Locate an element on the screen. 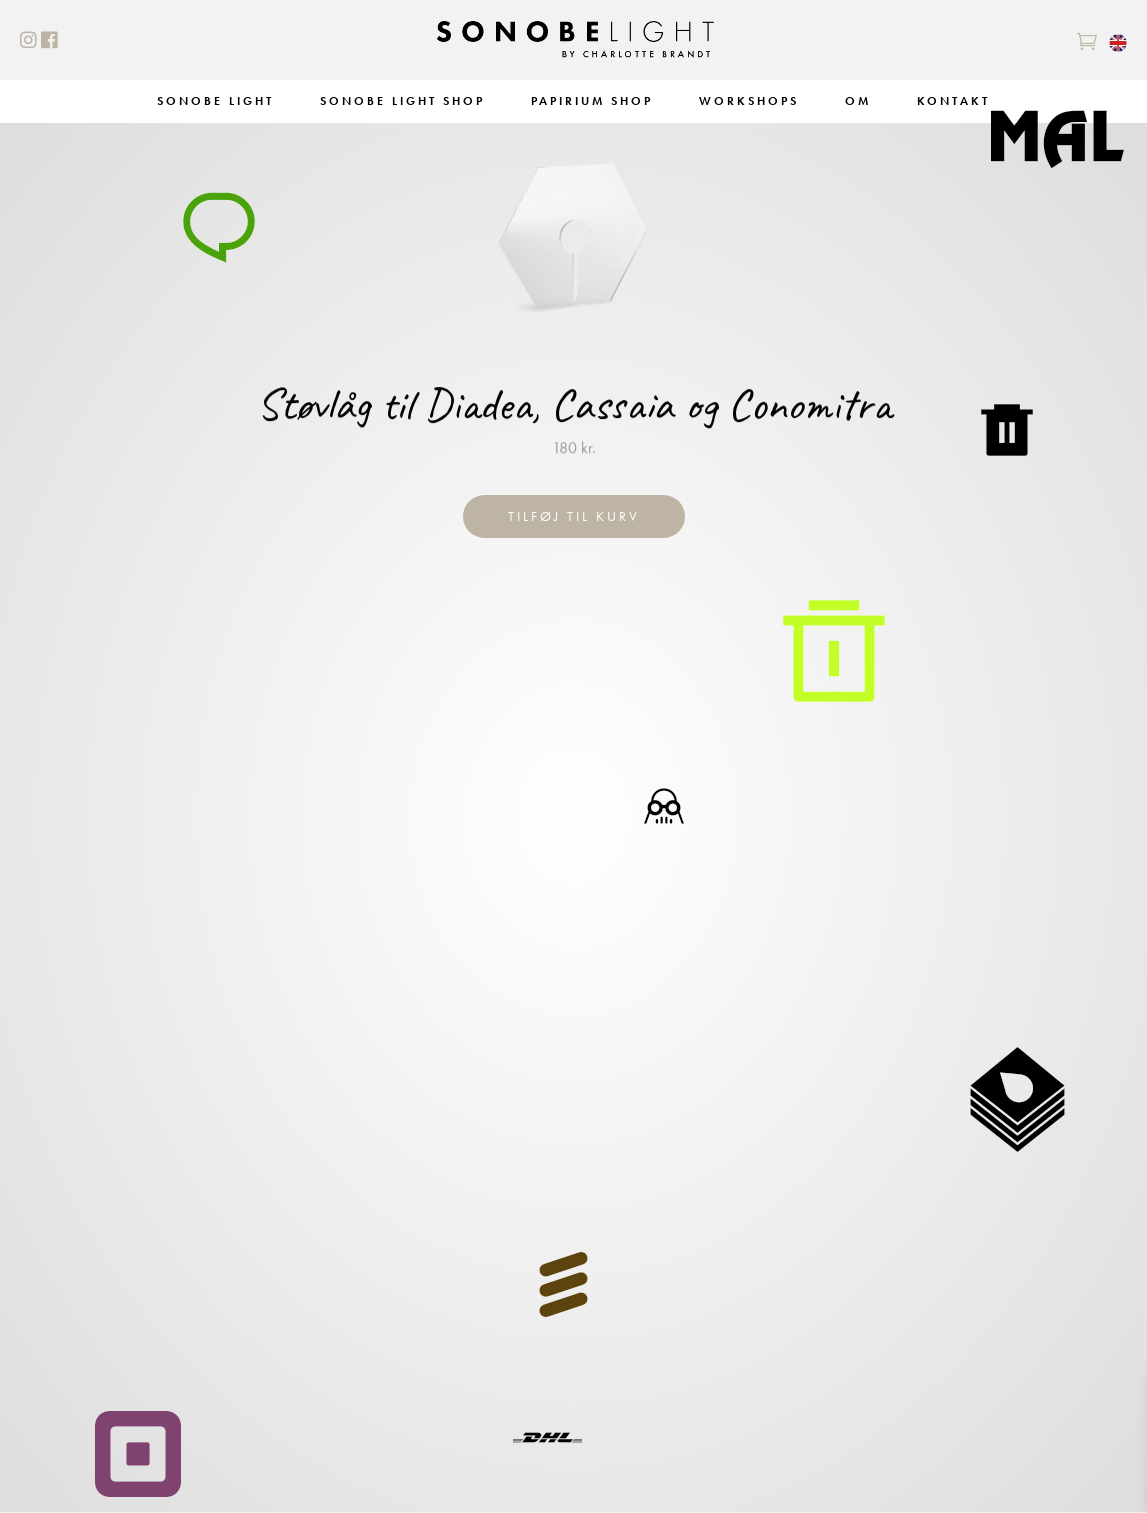 This screenshot has height=1513, width=1147. open MyAnimeList app or website is located at coordinates (1057, 139).